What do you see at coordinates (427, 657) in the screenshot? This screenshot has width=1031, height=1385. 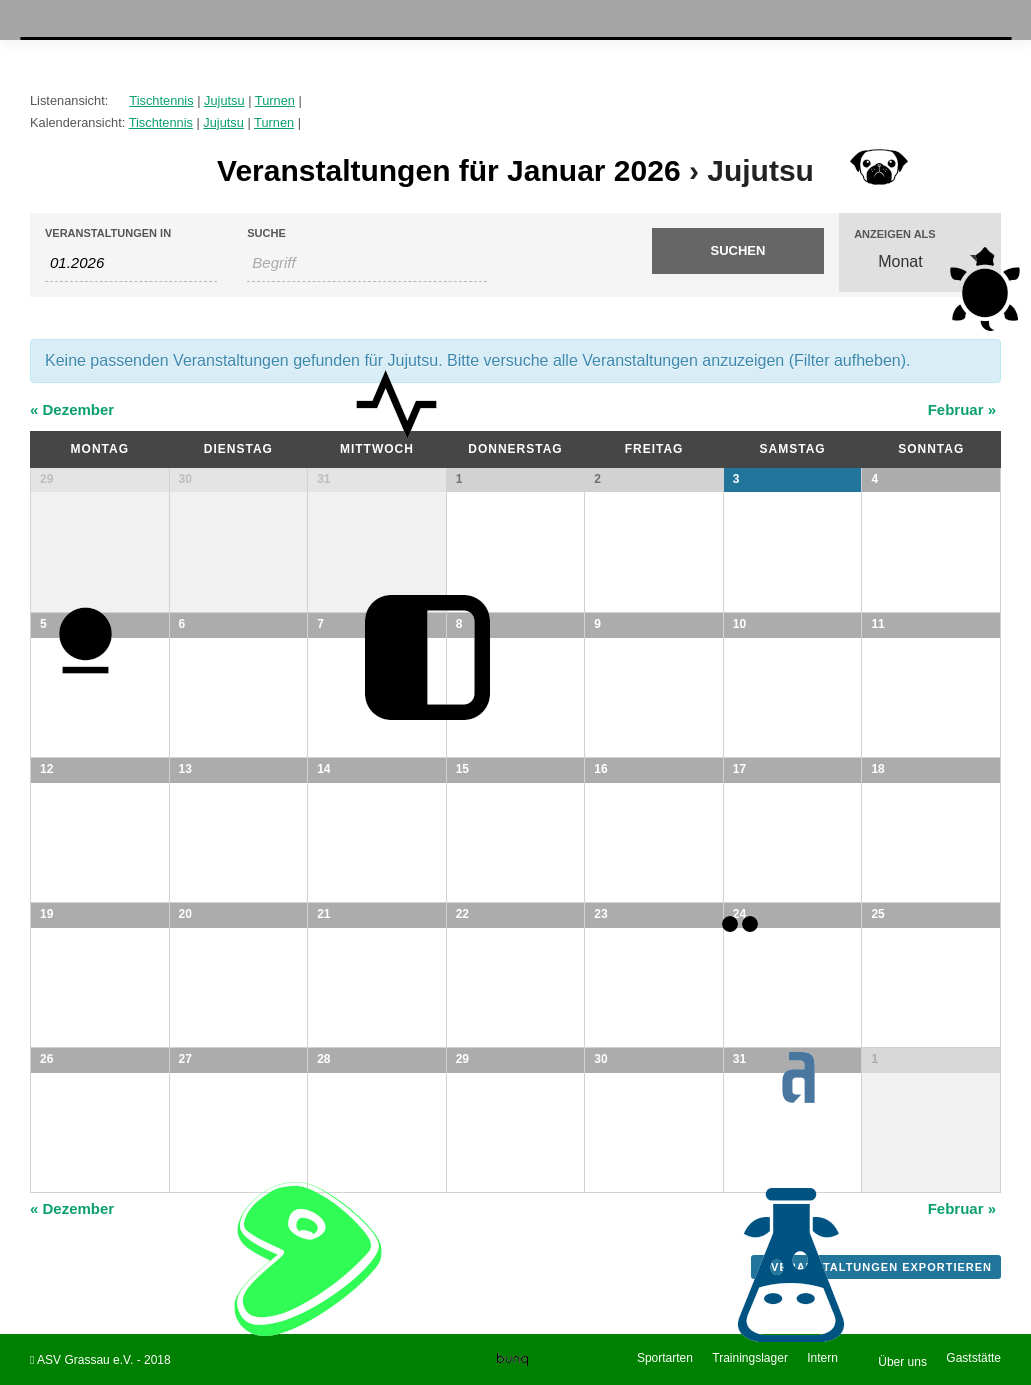 I see `shields.io logo - a service for generating status badges` at bounding box center [427, 657].